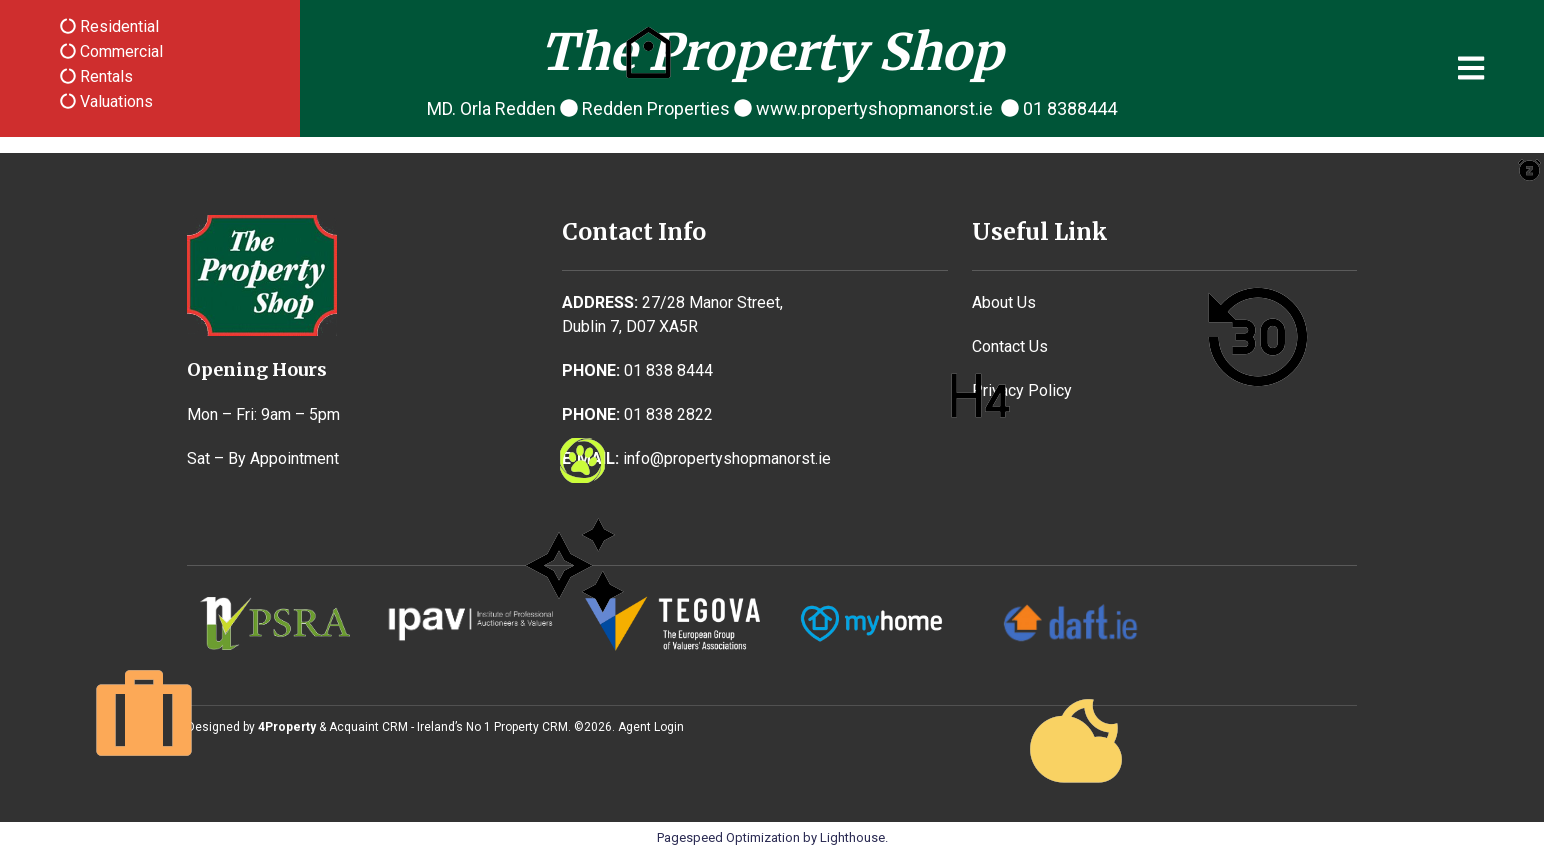 The height and width of the screenshot is (854, 1544). What do you see at coordinates (1258, 337) in the screenshot?
I see `rewind 30 seconds` at bounding box center [1258, 337].